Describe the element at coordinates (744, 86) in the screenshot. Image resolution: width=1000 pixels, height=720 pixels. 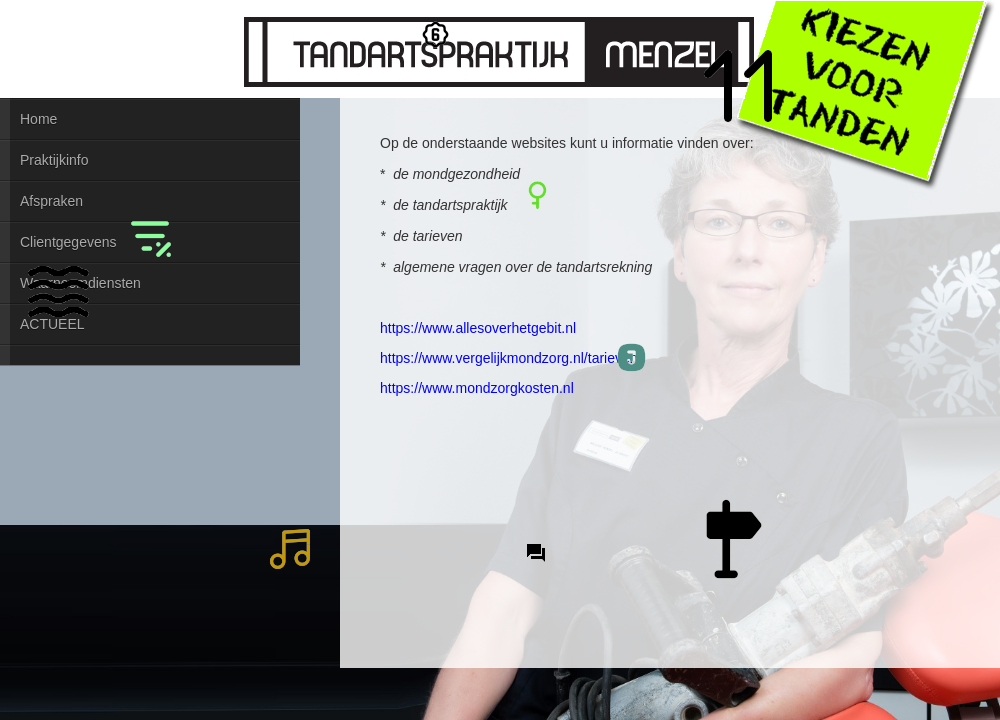
I see `indicates item number 11 in a list or sequence` at that location.